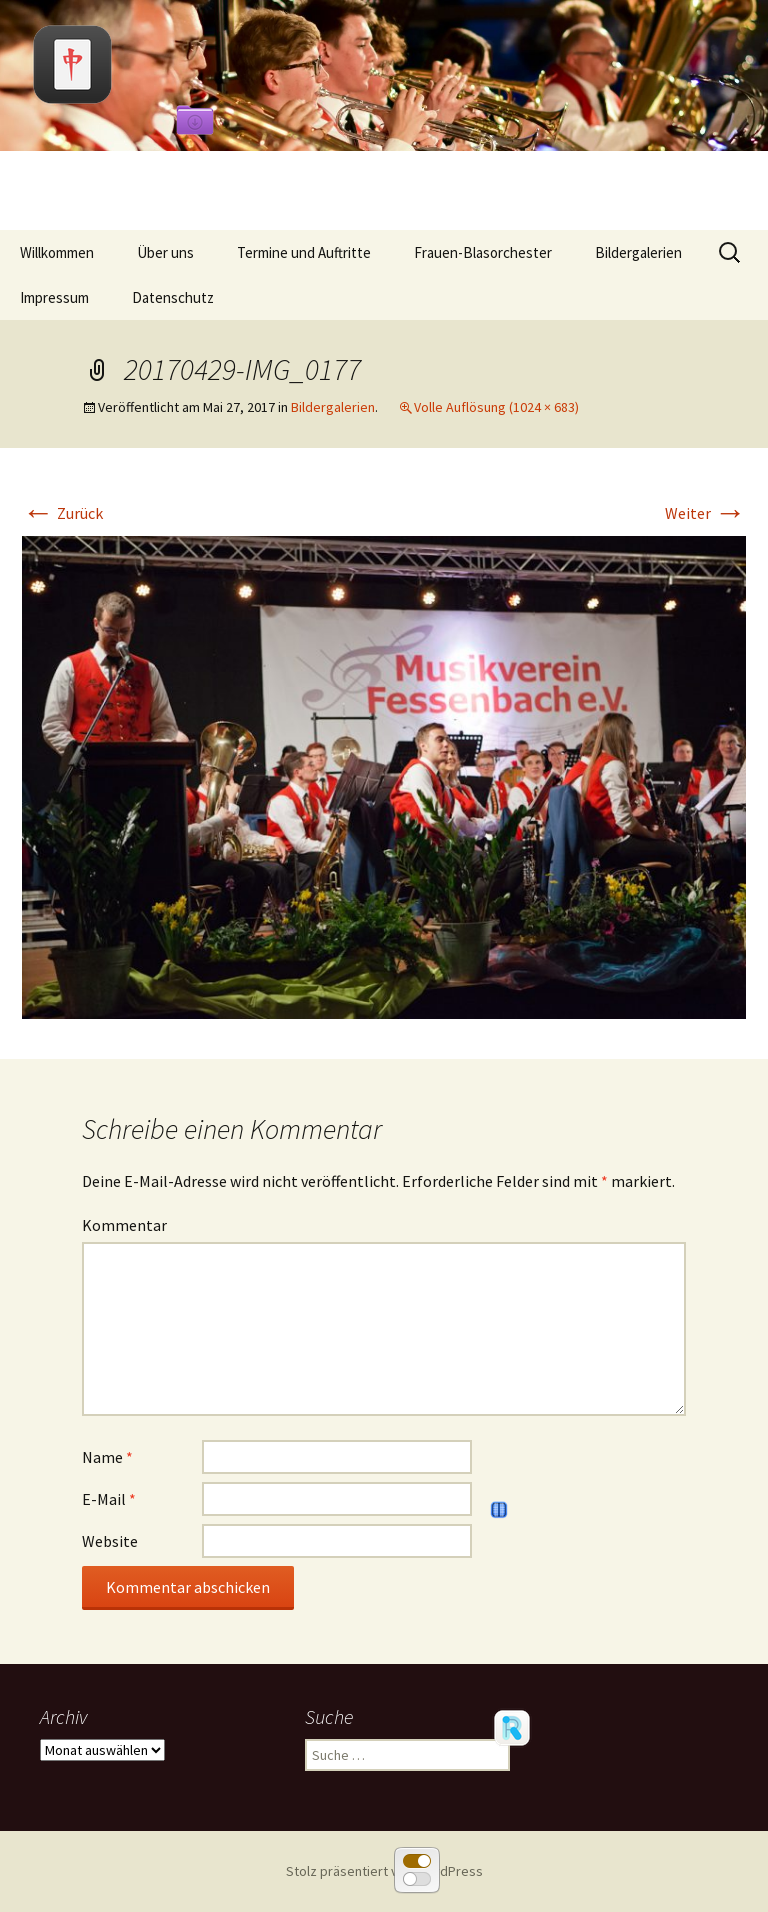  What do you see at coordinates (72, 64) in the screenshot?
I see `launch gnome mahjongg tile matching game` at bounding box center [72, 64].